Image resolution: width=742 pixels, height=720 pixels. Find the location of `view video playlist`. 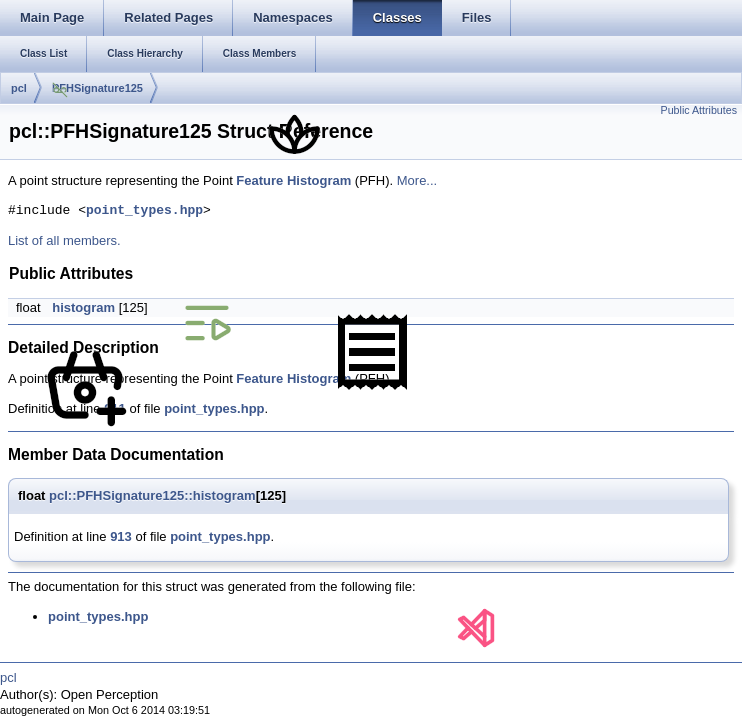

view video playlist is located at coordinates (207, 323).